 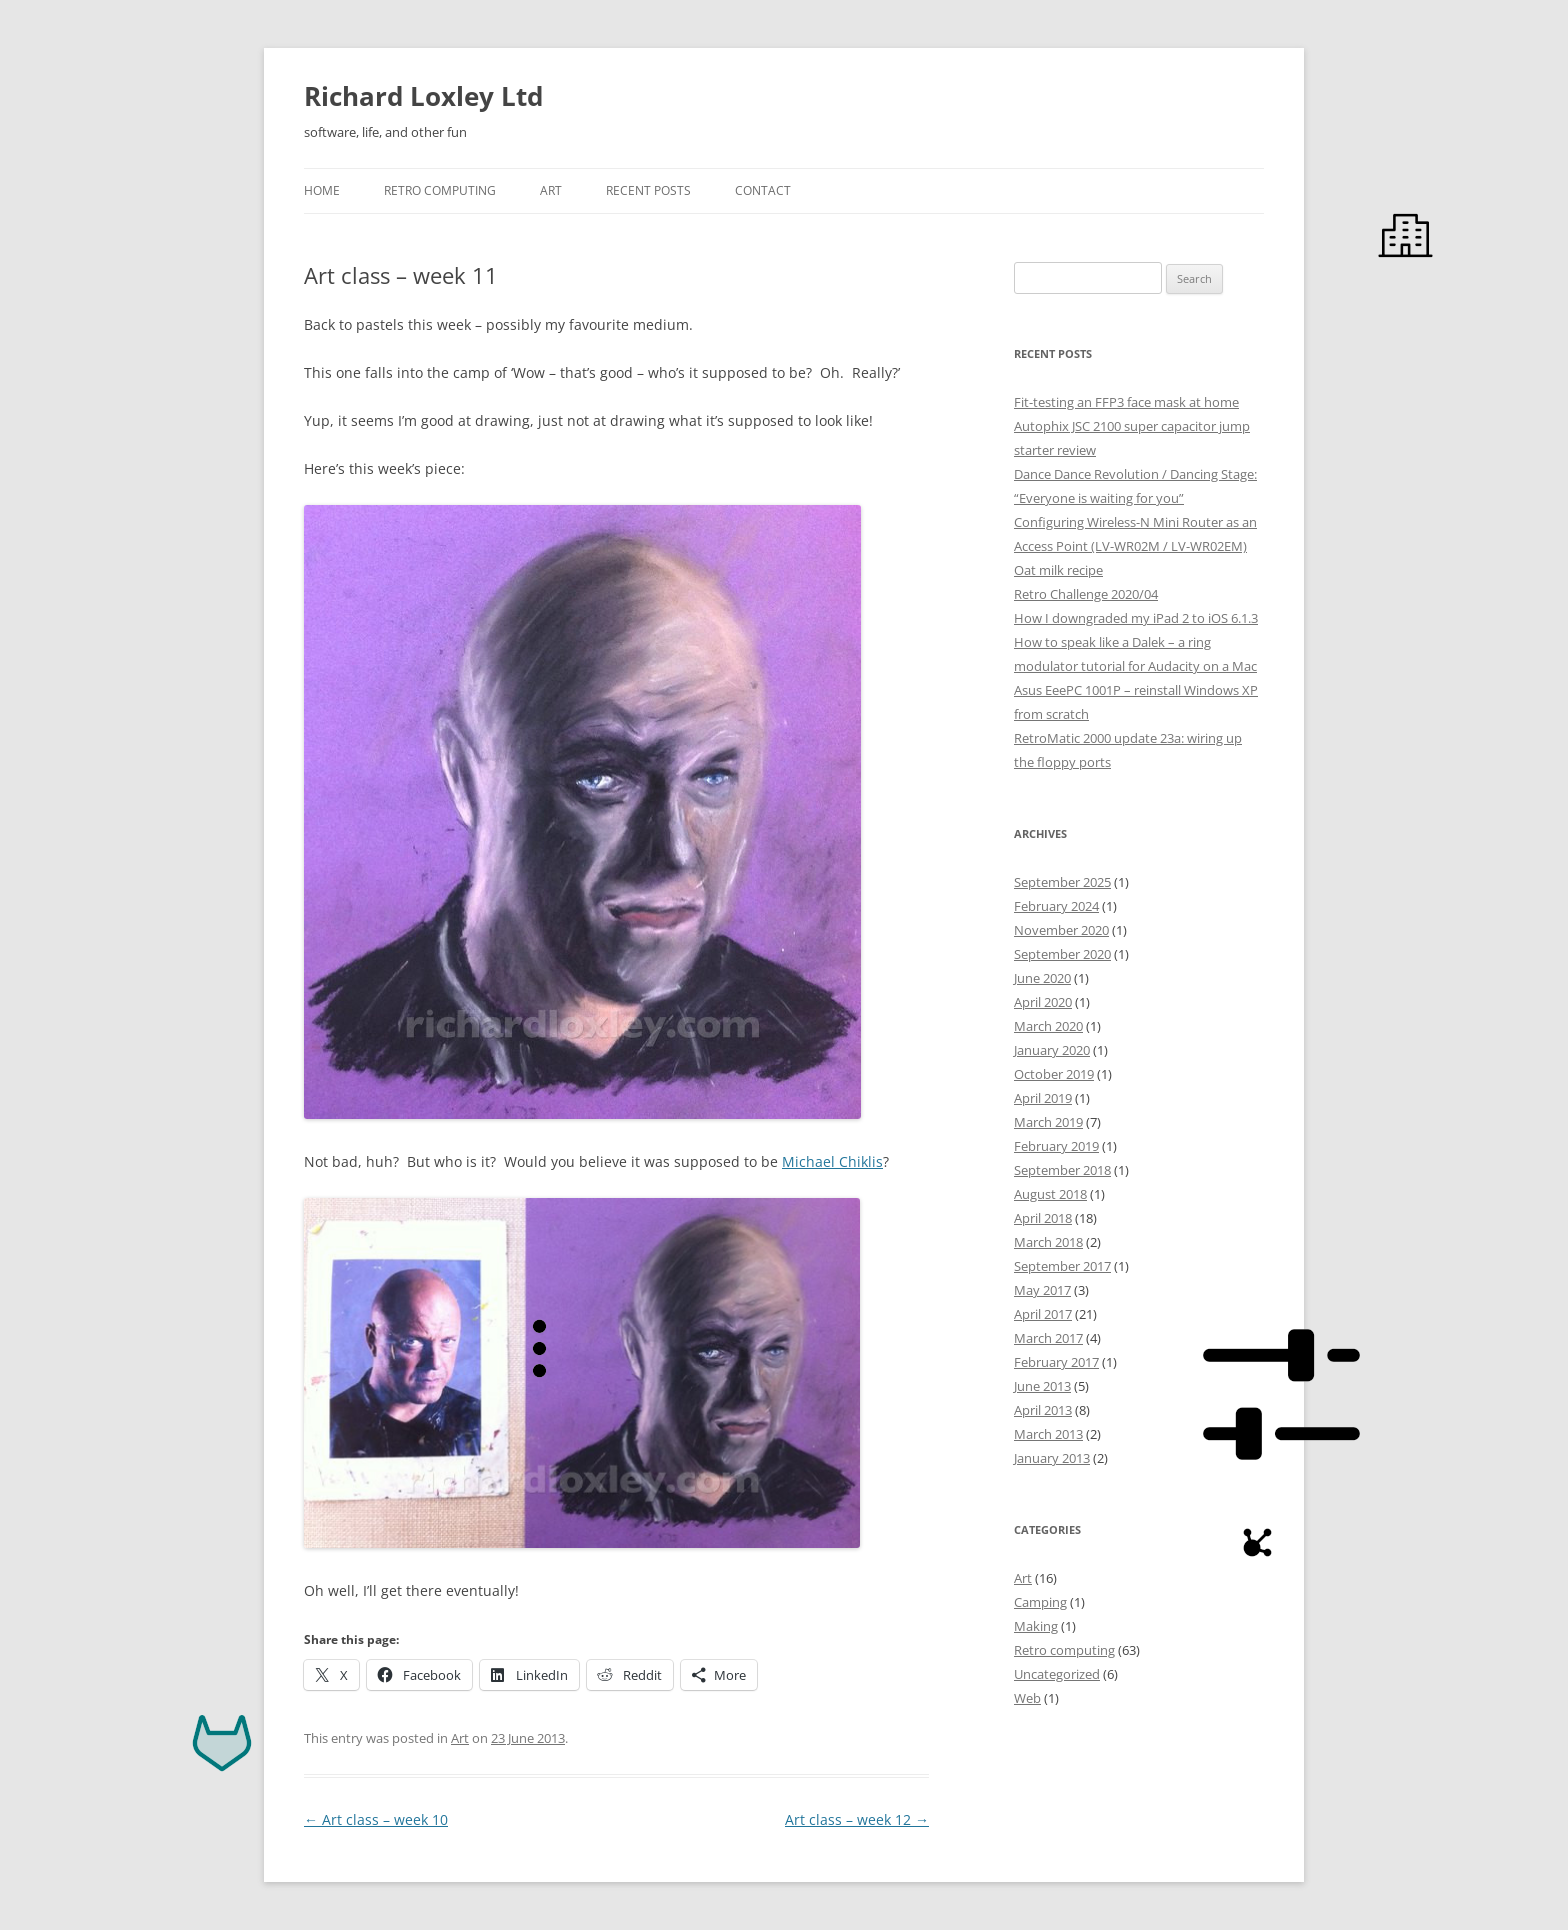 What do you see at coordinates (539, 1348) in the screenshot?
I see `open more options menu` at bounding box center [539, 1348].